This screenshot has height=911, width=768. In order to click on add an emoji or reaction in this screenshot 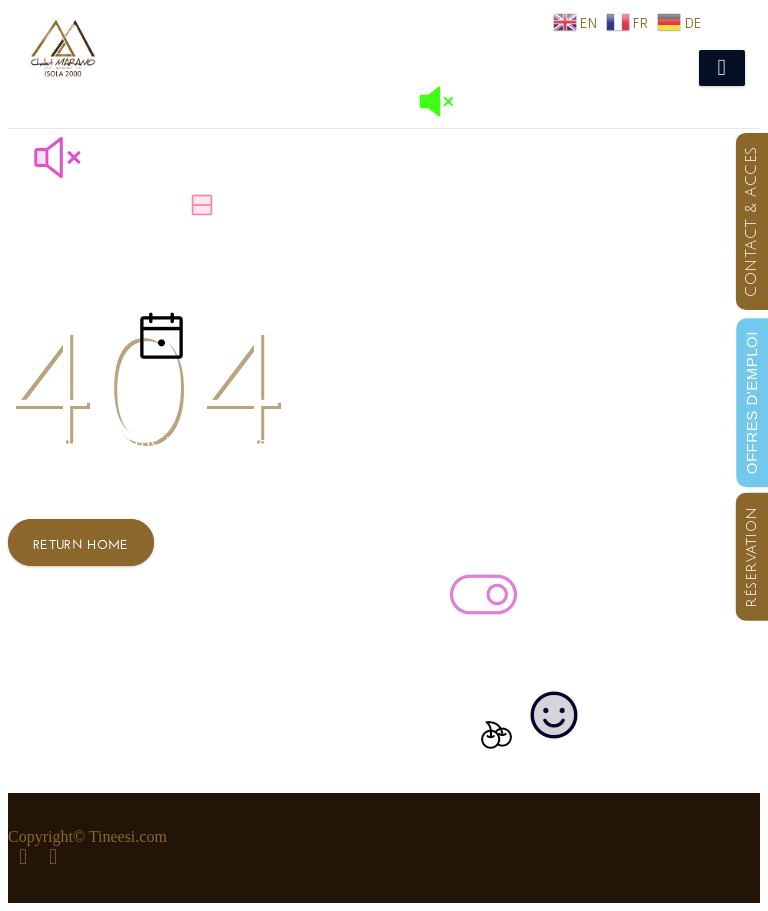, I will do `click(554, 715)`.